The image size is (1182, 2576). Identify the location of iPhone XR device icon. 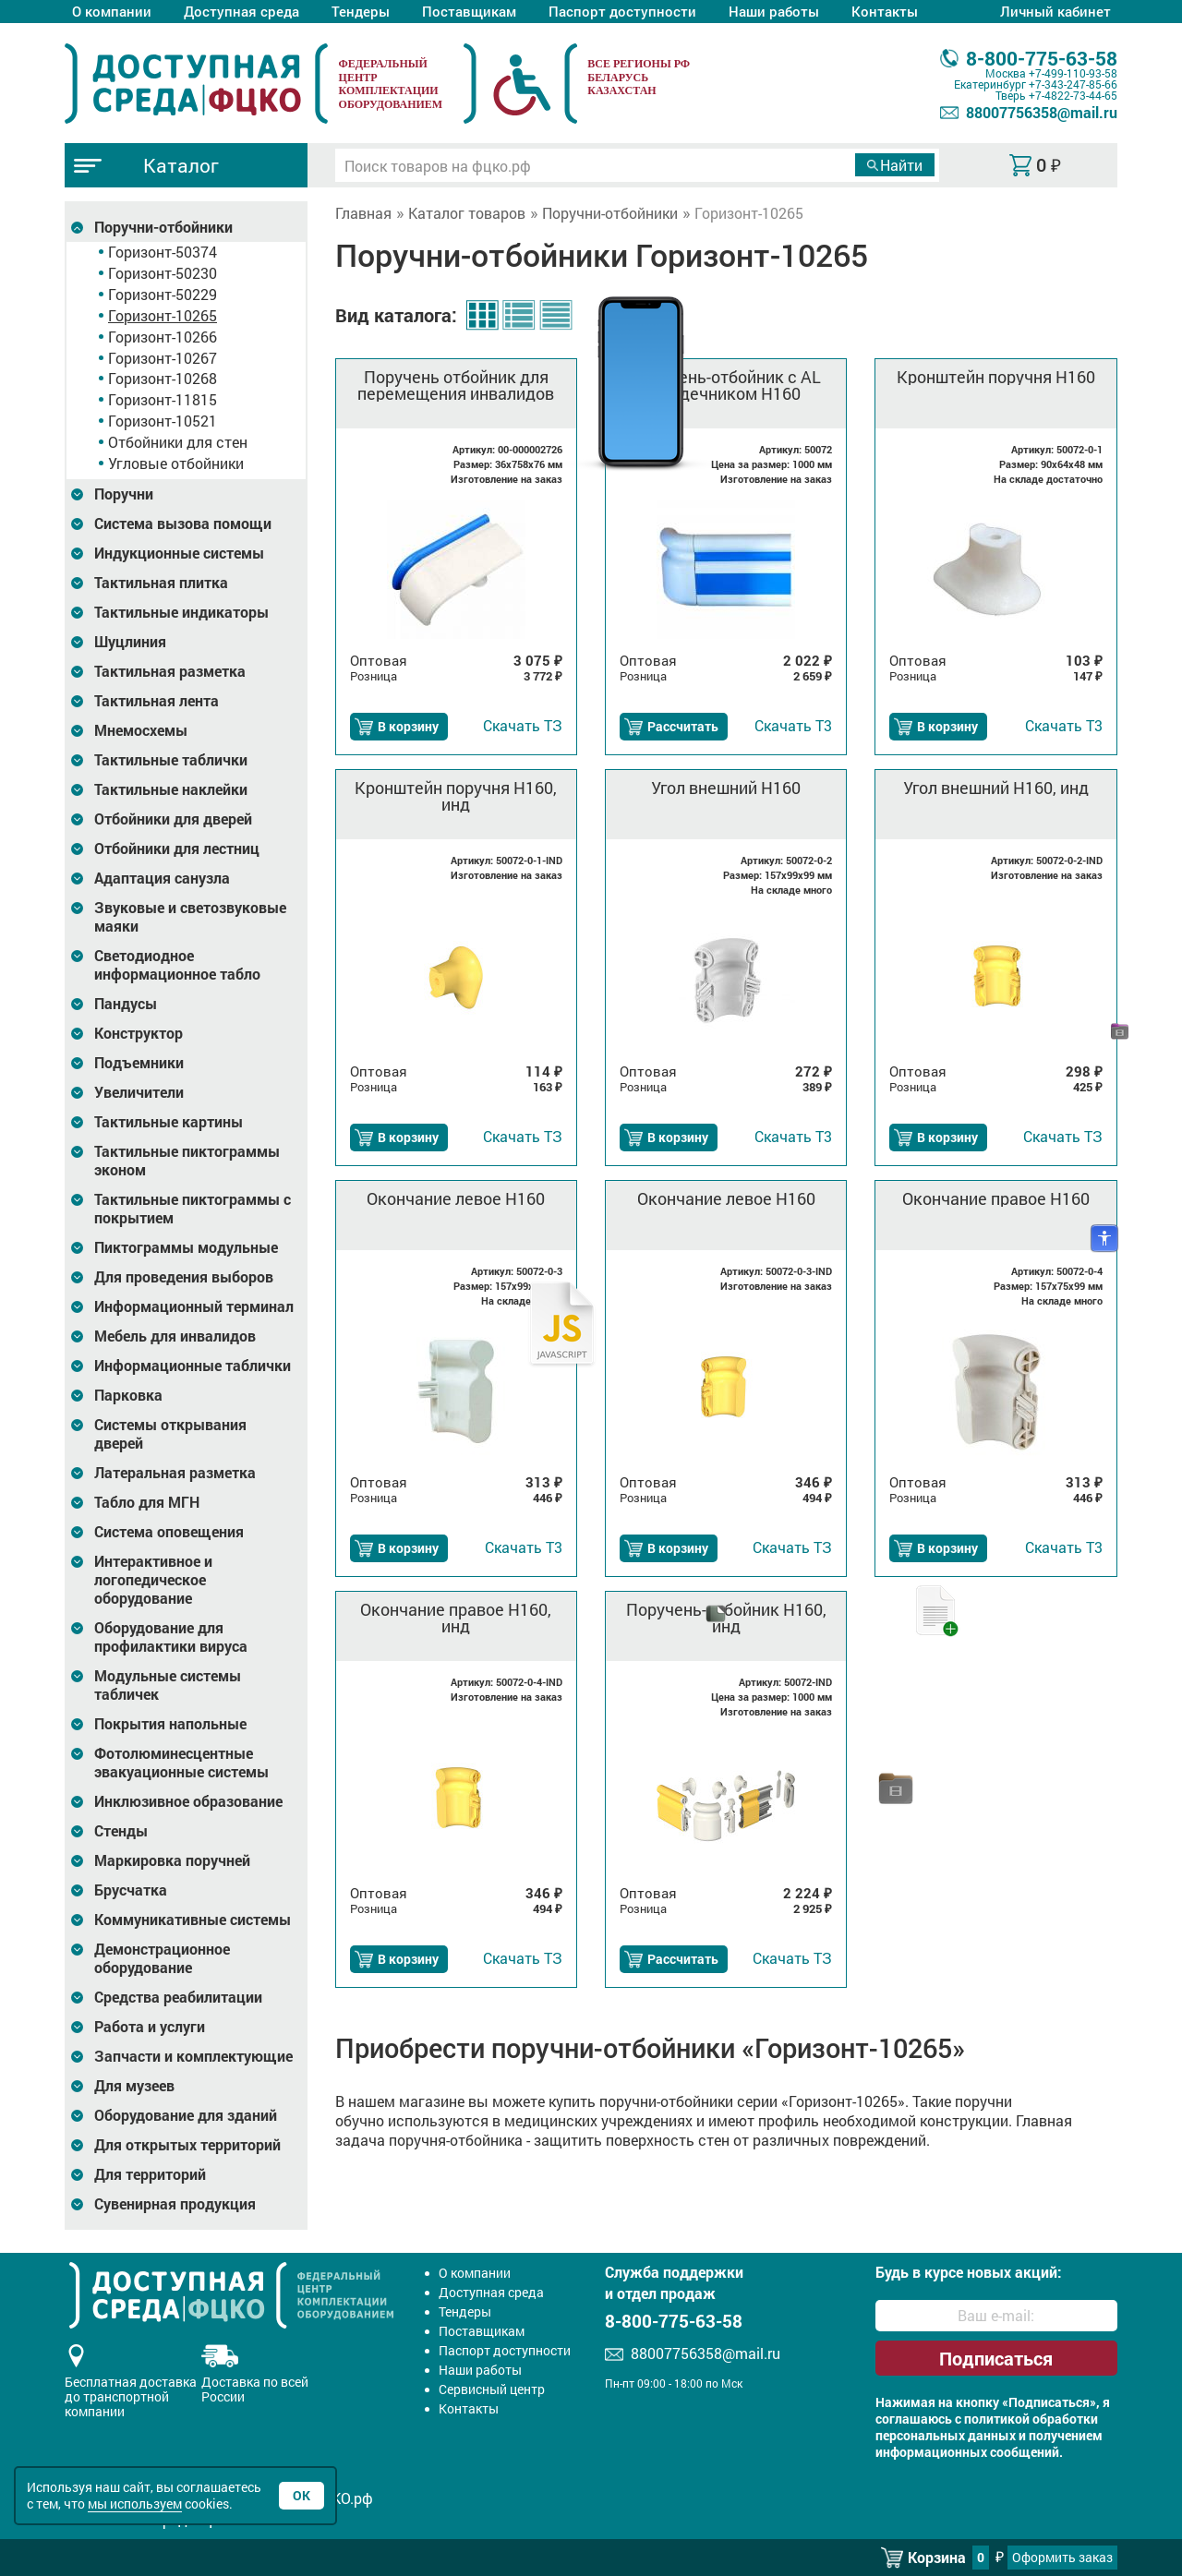
(641, 384).